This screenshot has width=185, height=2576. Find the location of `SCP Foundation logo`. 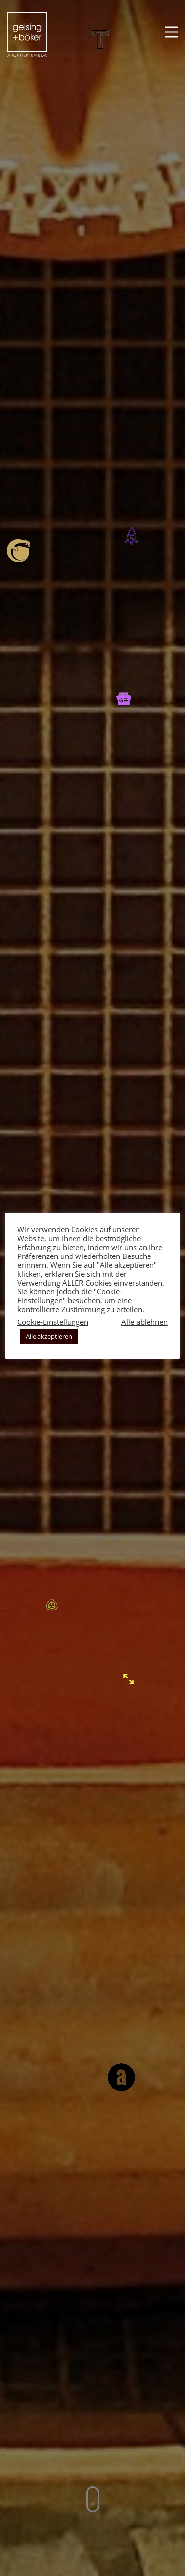

SCP Foundation logo is located at coordinates (52, 1605).